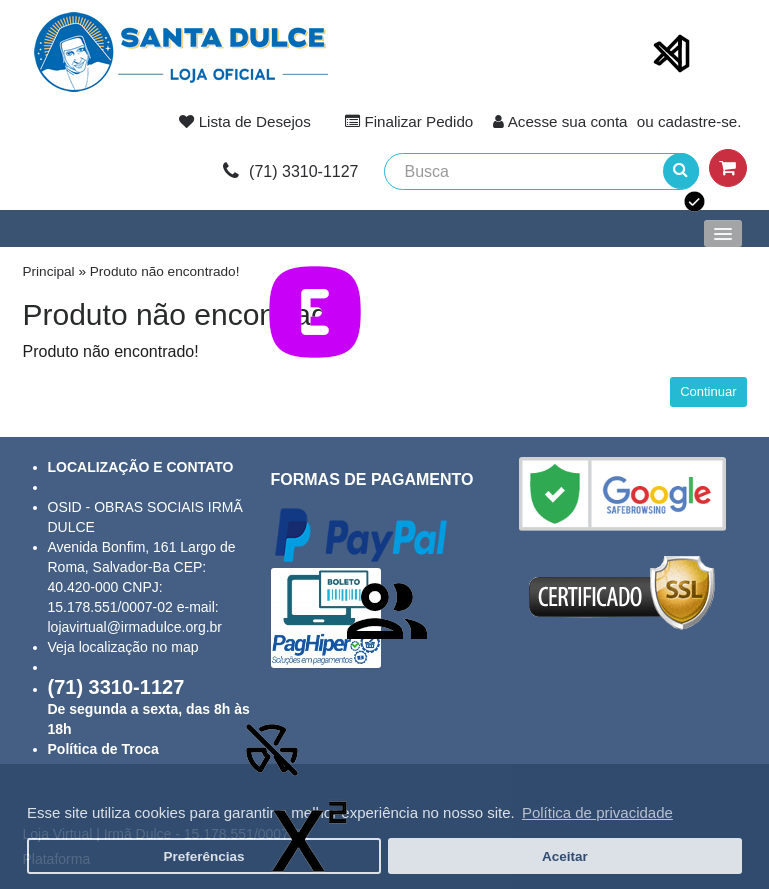 Image resolution: width=769 pixels, height=889 pixels. What do you see at coordinates (387, 611) in the screenshot?
I see `view contacts or people list` at bounding box center [387, 611].